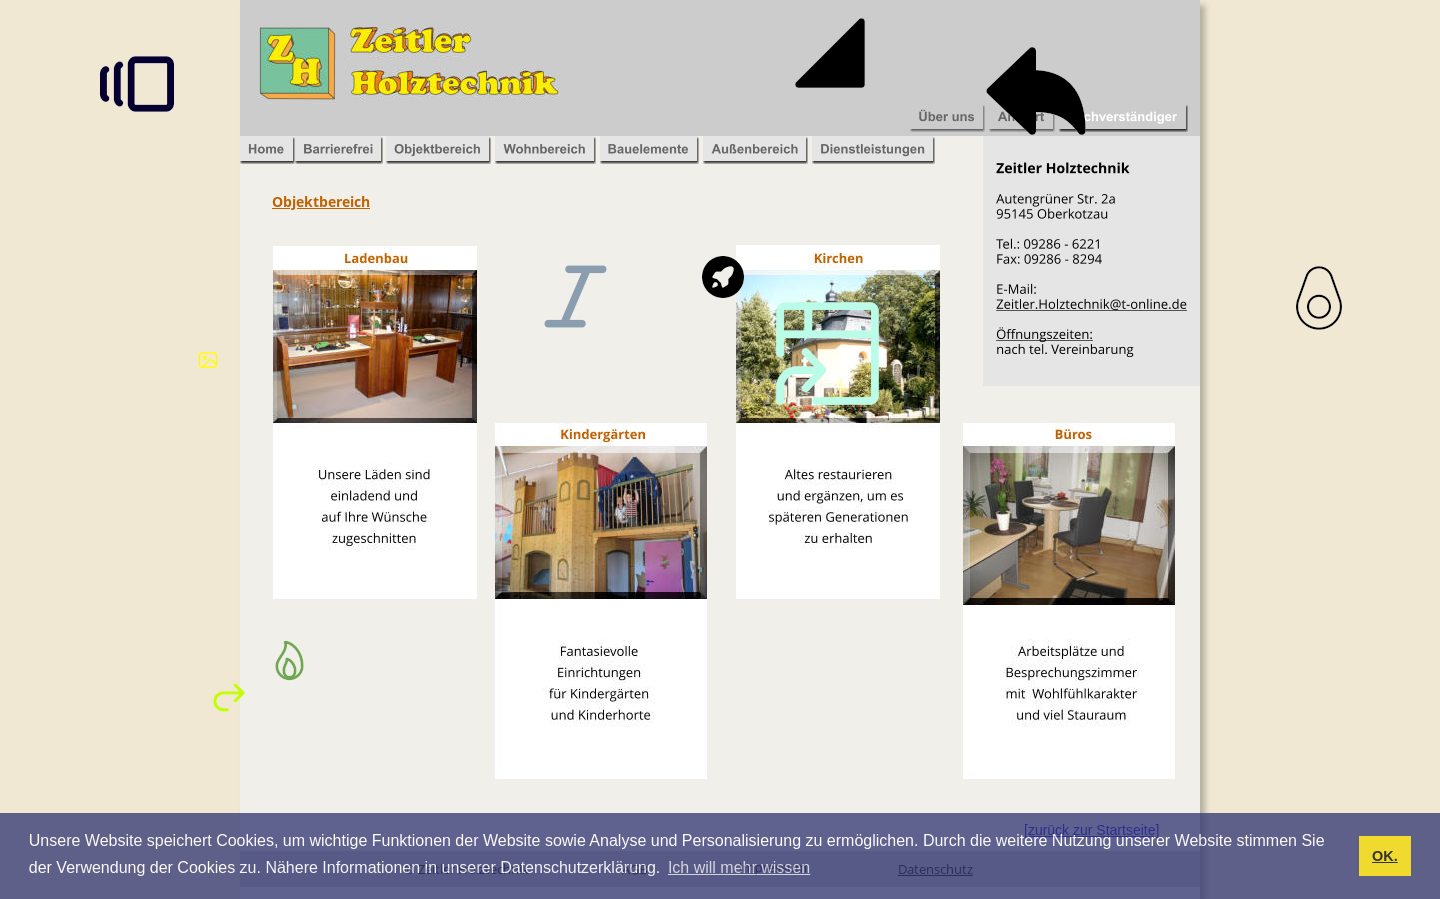  Describe the element at coordinates (1319, 298) in the screenshot. I see `indicates healthy or vegetarian food options` at that location.